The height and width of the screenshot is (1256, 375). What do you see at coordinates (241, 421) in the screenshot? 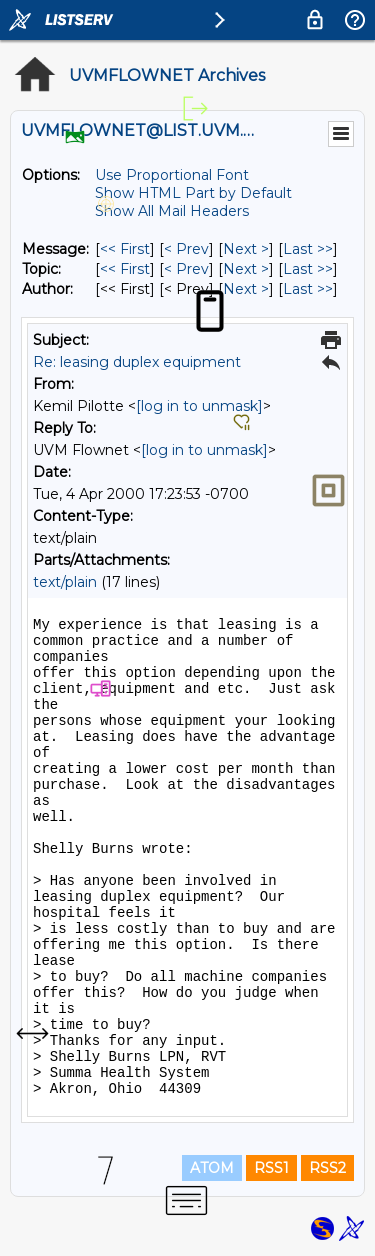
I see `pause health monitoring or tracking` at bounding box center [241, 421].